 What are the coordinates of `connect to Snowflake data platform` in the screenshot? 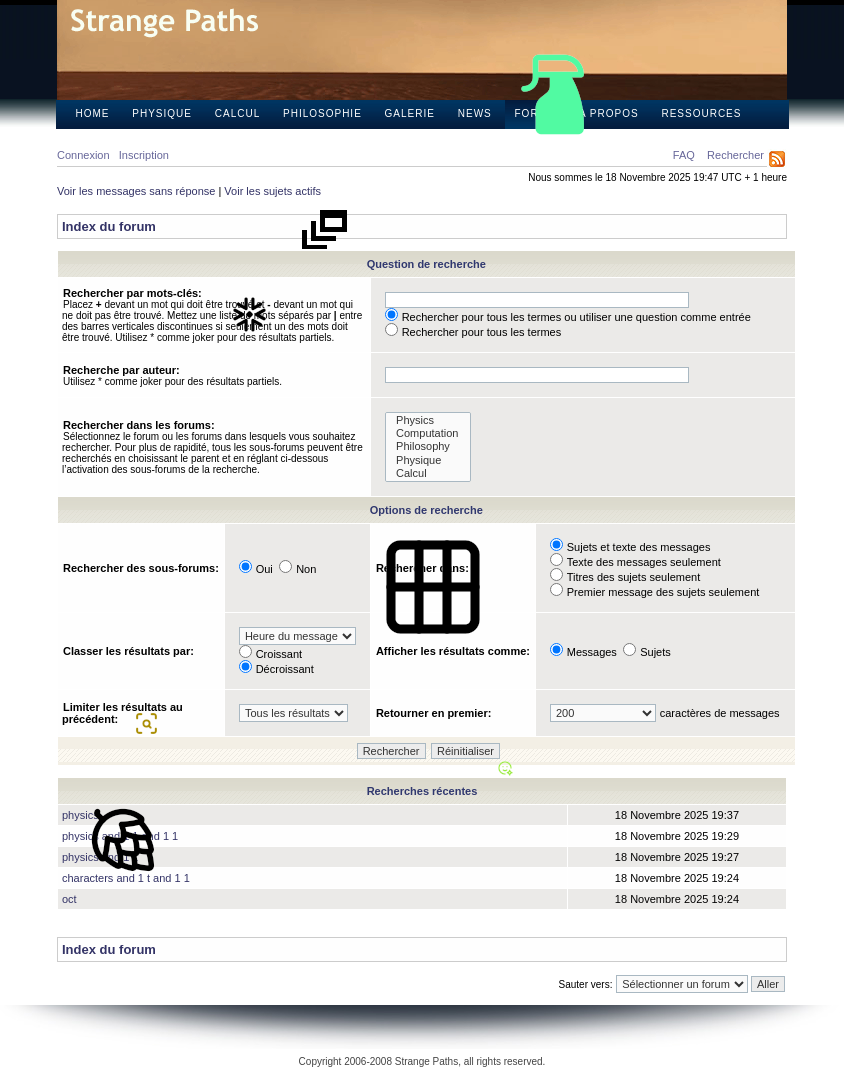 It's located at (249, 314).